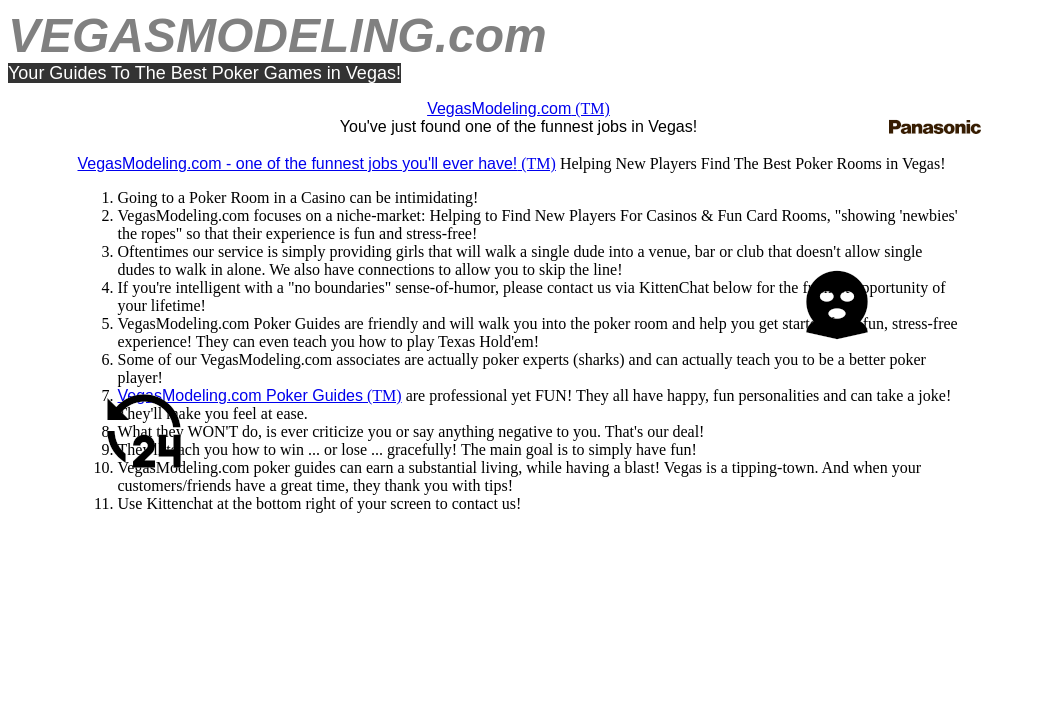  I want to click on indicates 24-hour service availability, so click(144, 431).